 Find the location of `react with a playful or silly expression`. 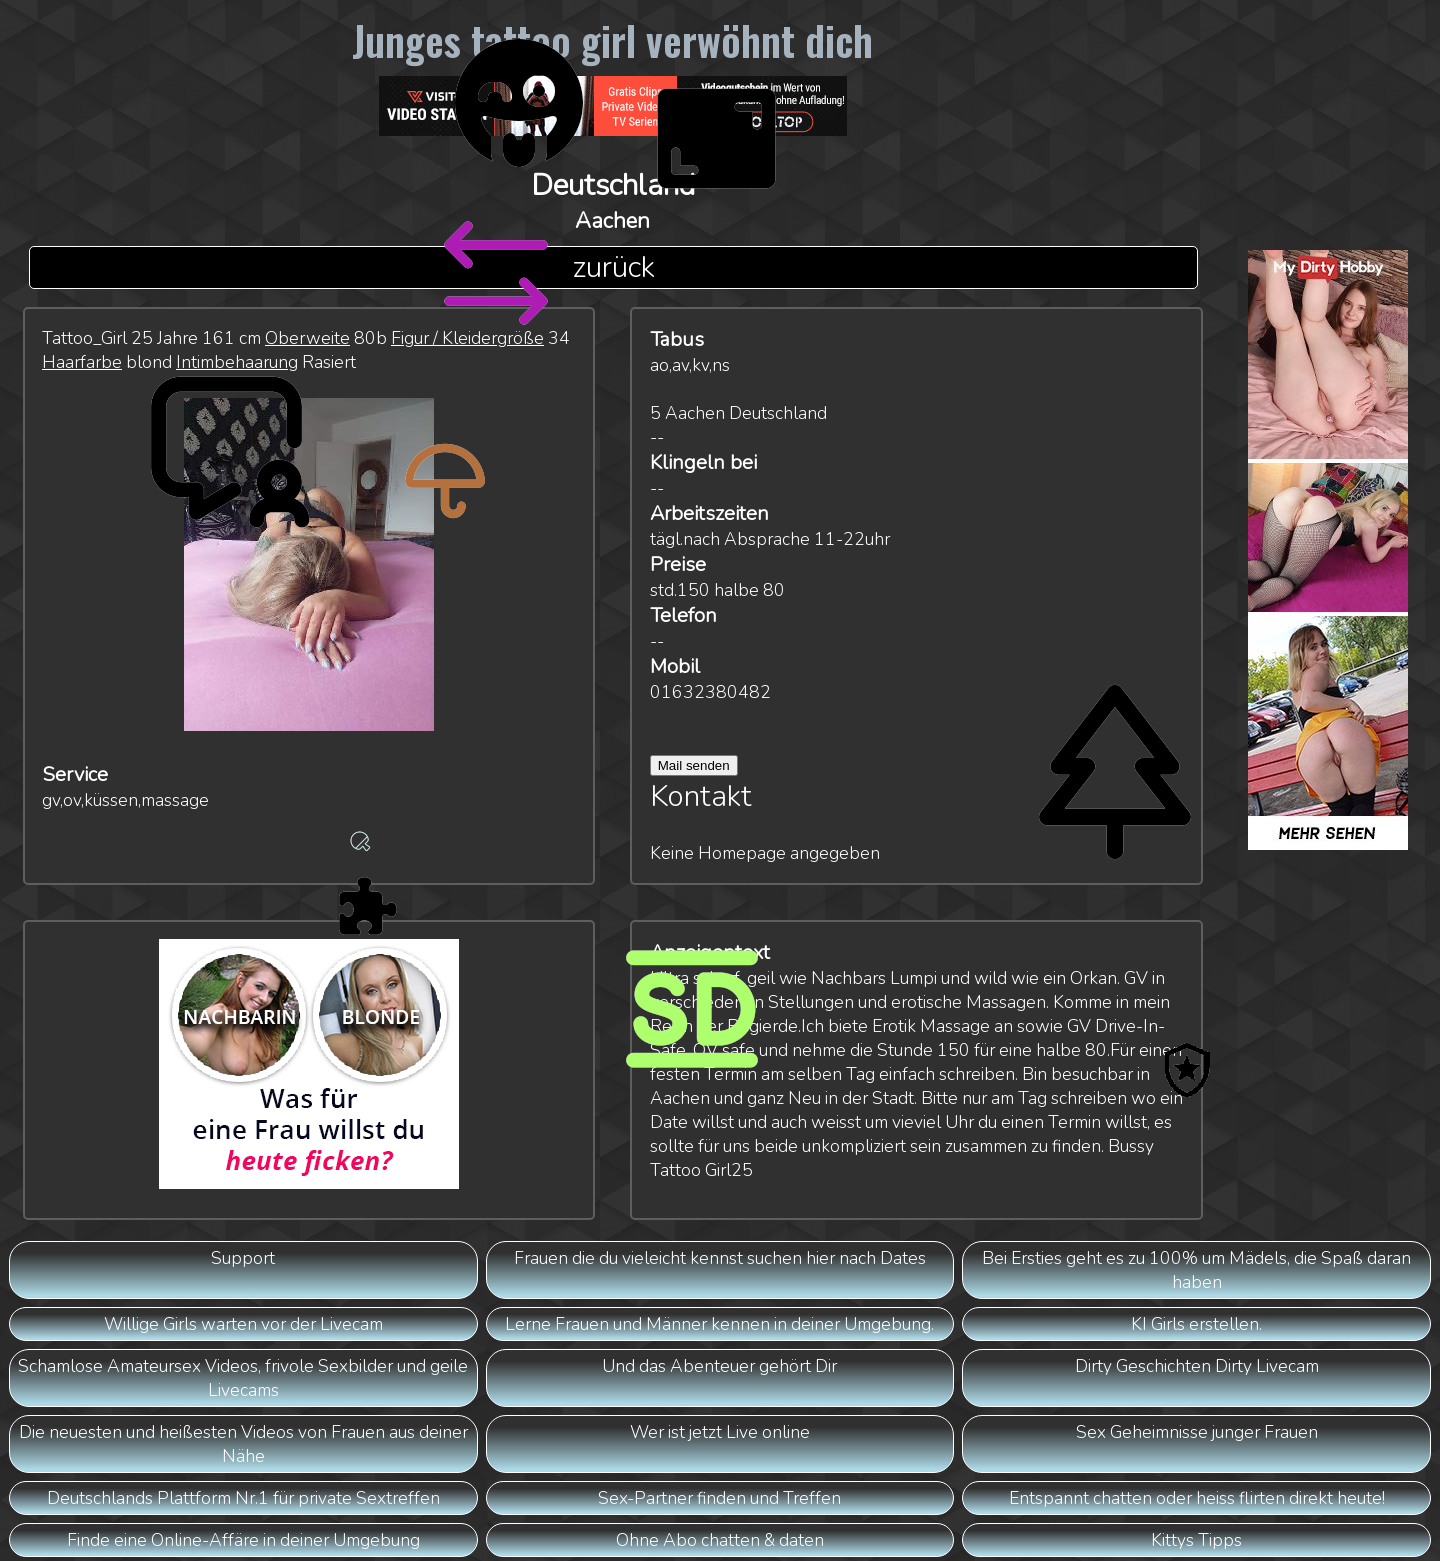

react with a playful or silly expression is located at coordinates (519, 103).